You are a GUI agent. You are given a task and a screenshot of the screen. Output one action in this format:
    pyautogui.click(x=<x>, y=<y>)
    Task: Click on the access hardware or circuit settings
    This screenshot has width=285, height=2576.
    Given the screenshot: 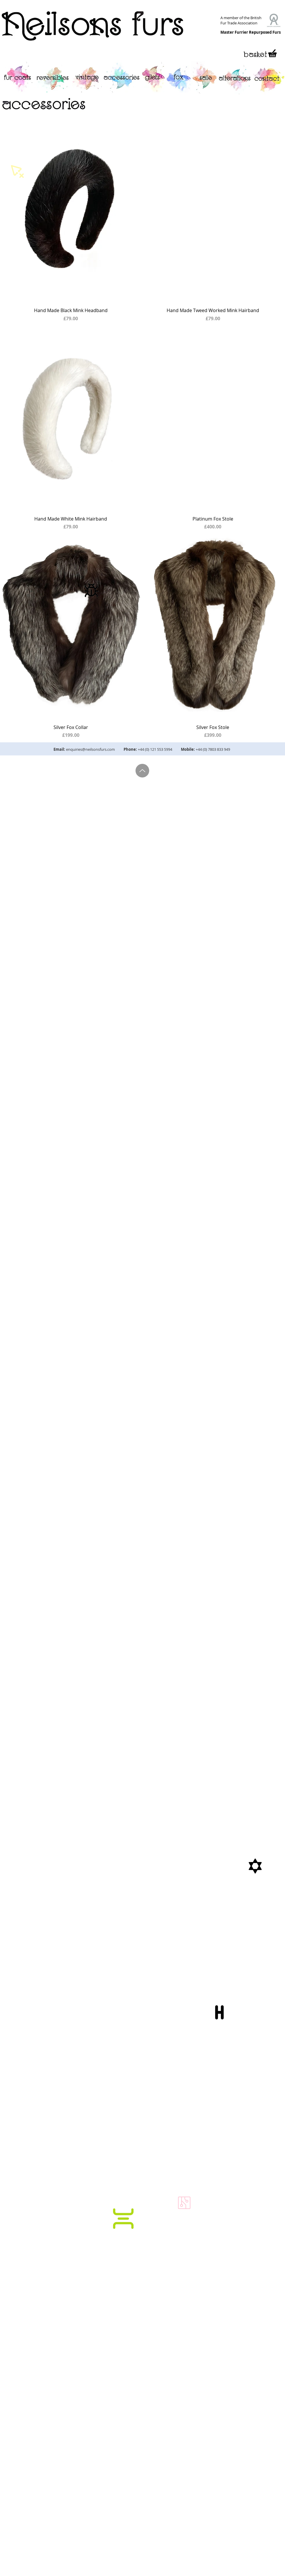 What is the action you would take?
    pyautogui.click(x=184, y=2203)
    